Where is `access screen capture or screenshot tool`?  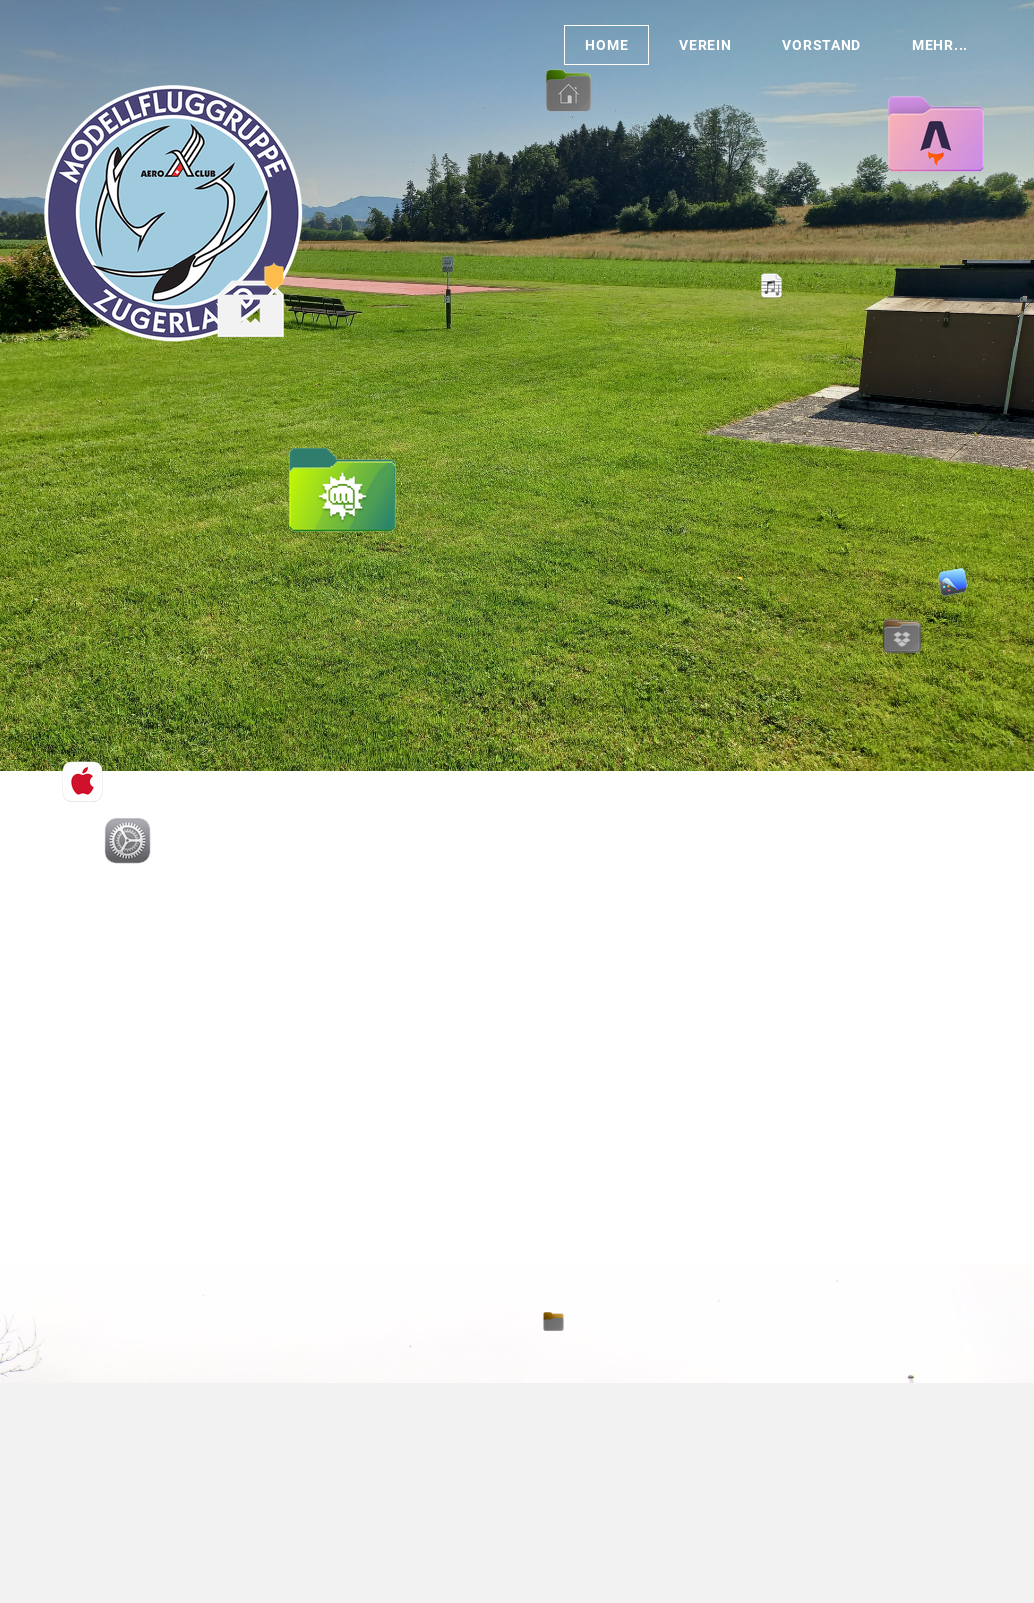 access screen capture or screenshot tool is located at coordinates (952, 582).